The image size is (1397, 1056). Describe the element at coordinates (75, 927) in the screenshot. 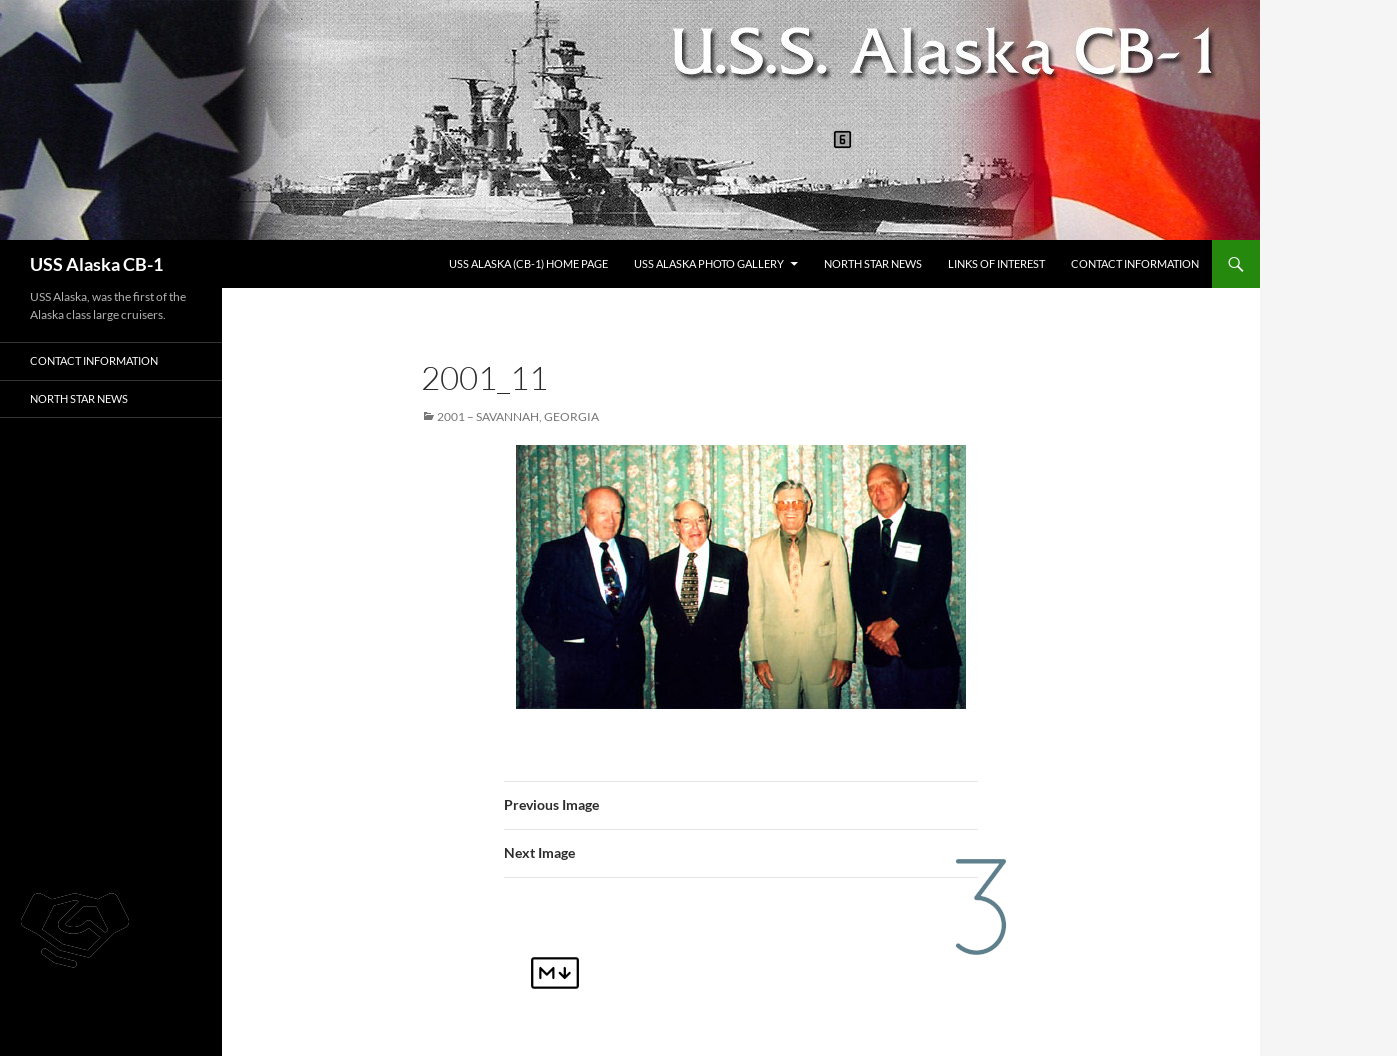

I see `indicates a partnership or collaboration` at that location.